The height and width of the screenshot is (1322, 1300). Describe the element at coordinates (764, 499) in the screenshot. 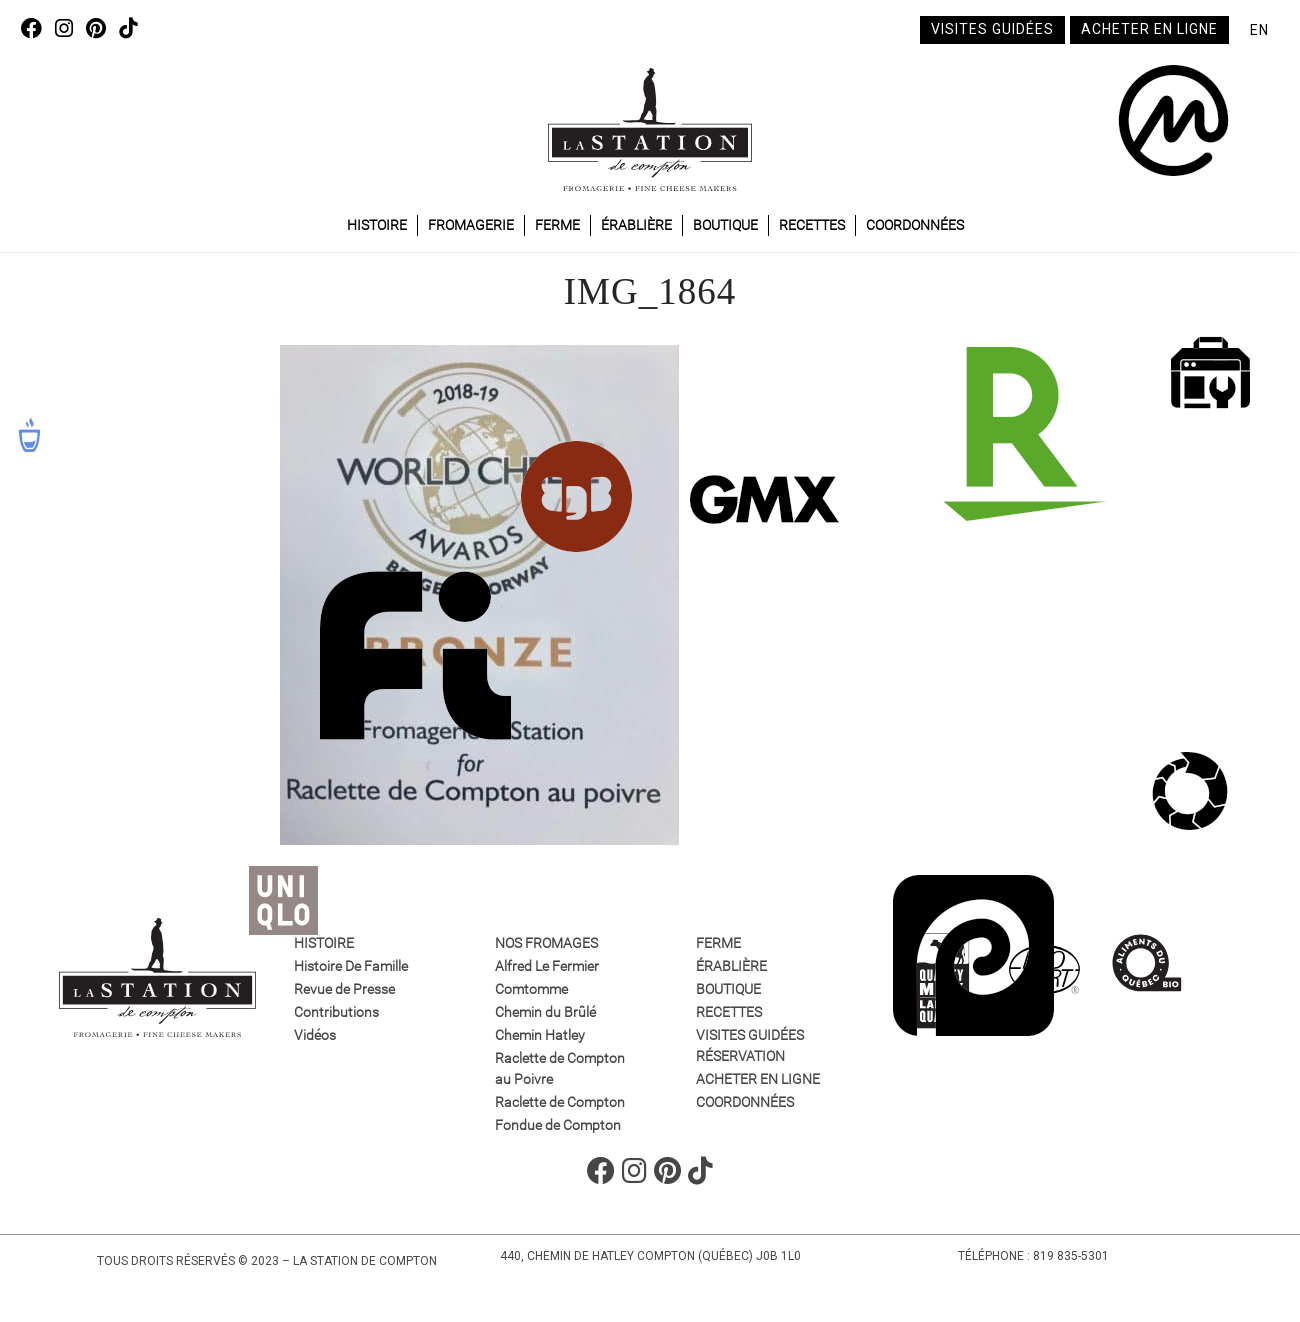

I see `open GMX email service` at that location.